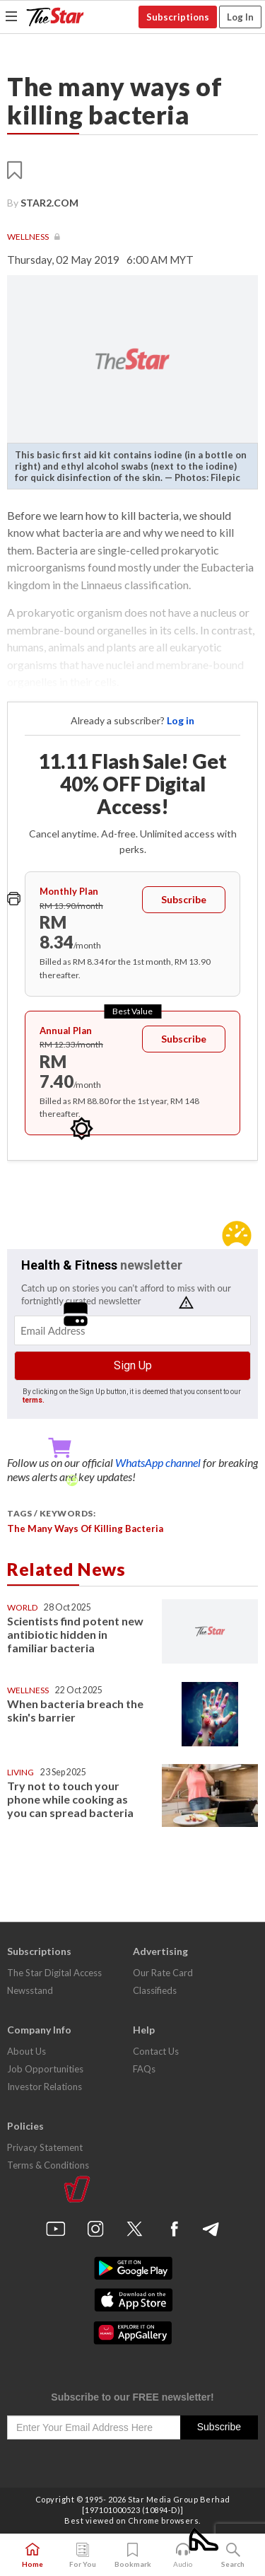 The image size is (265, 2576). I want to click on adjust screen brightness to a lower level, so click(81, 1128).